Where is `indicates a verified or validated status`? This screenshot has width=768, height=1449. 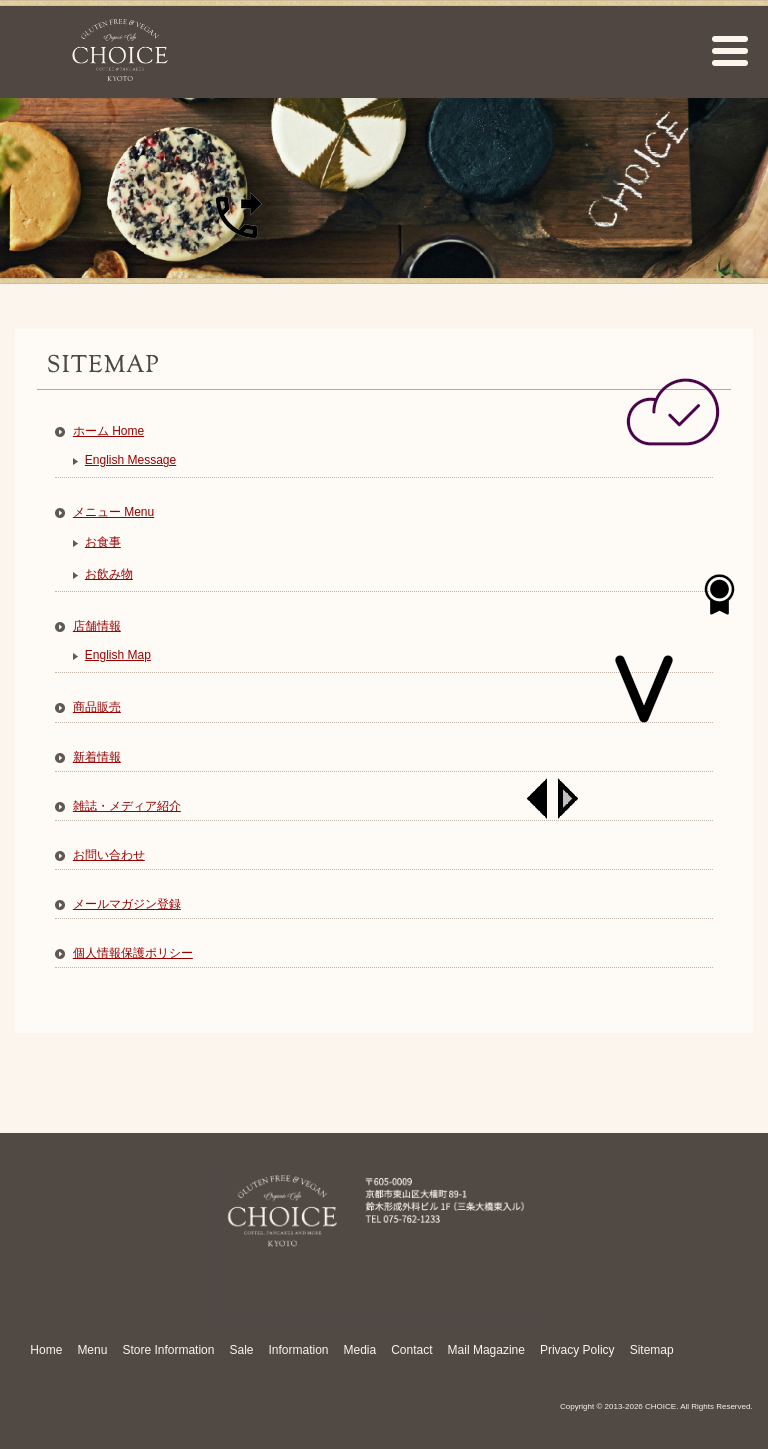
indicates a verified or validated status is located at coordinates (644, 689).